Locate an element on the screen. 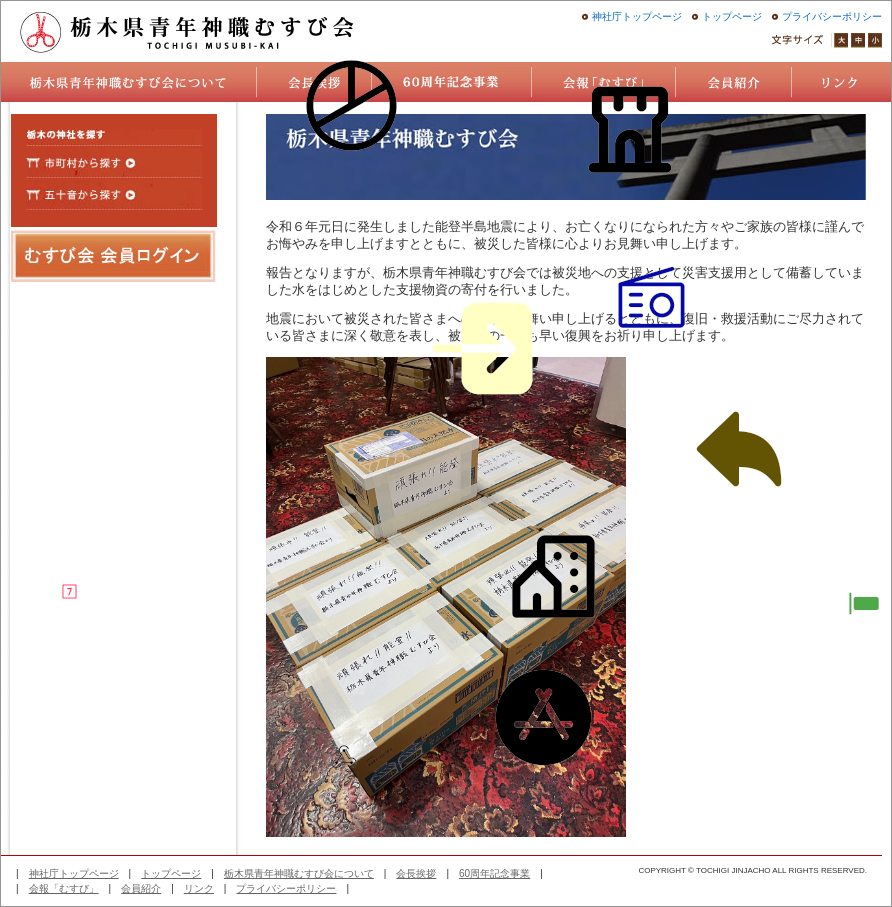  view community or residential buildings is located at coordinates (553, 576).